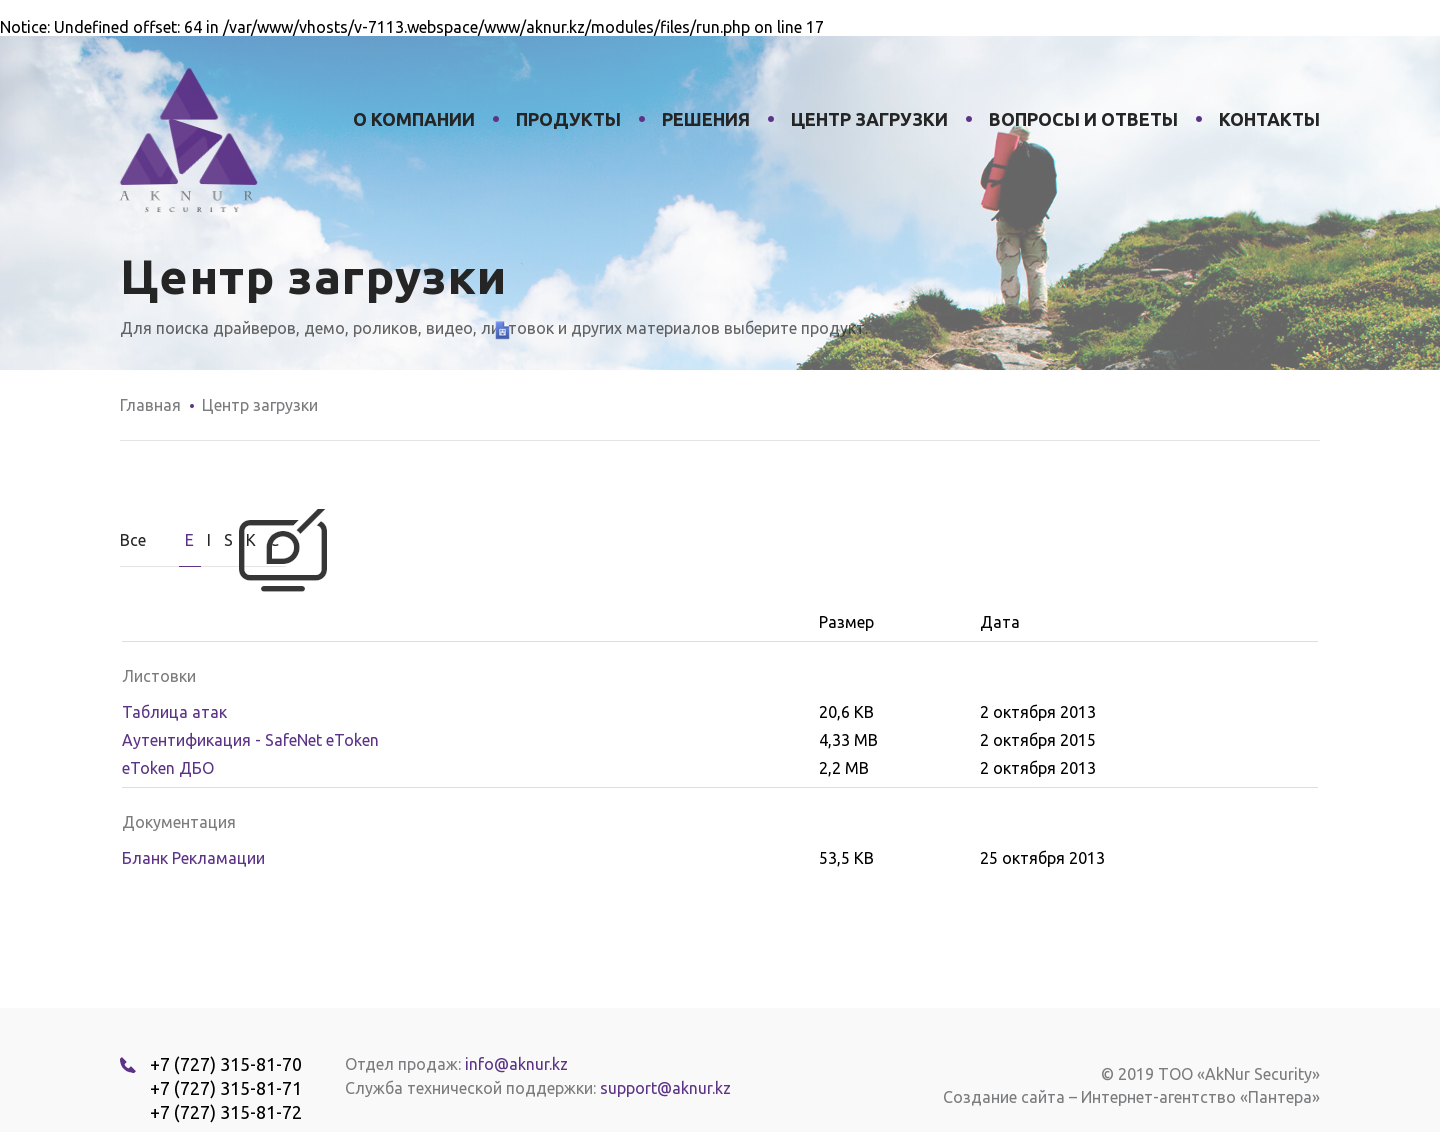 The height and width of the screenshot is (1132, 1440). I want to click on customize display and theme settings, so click(283, 553).